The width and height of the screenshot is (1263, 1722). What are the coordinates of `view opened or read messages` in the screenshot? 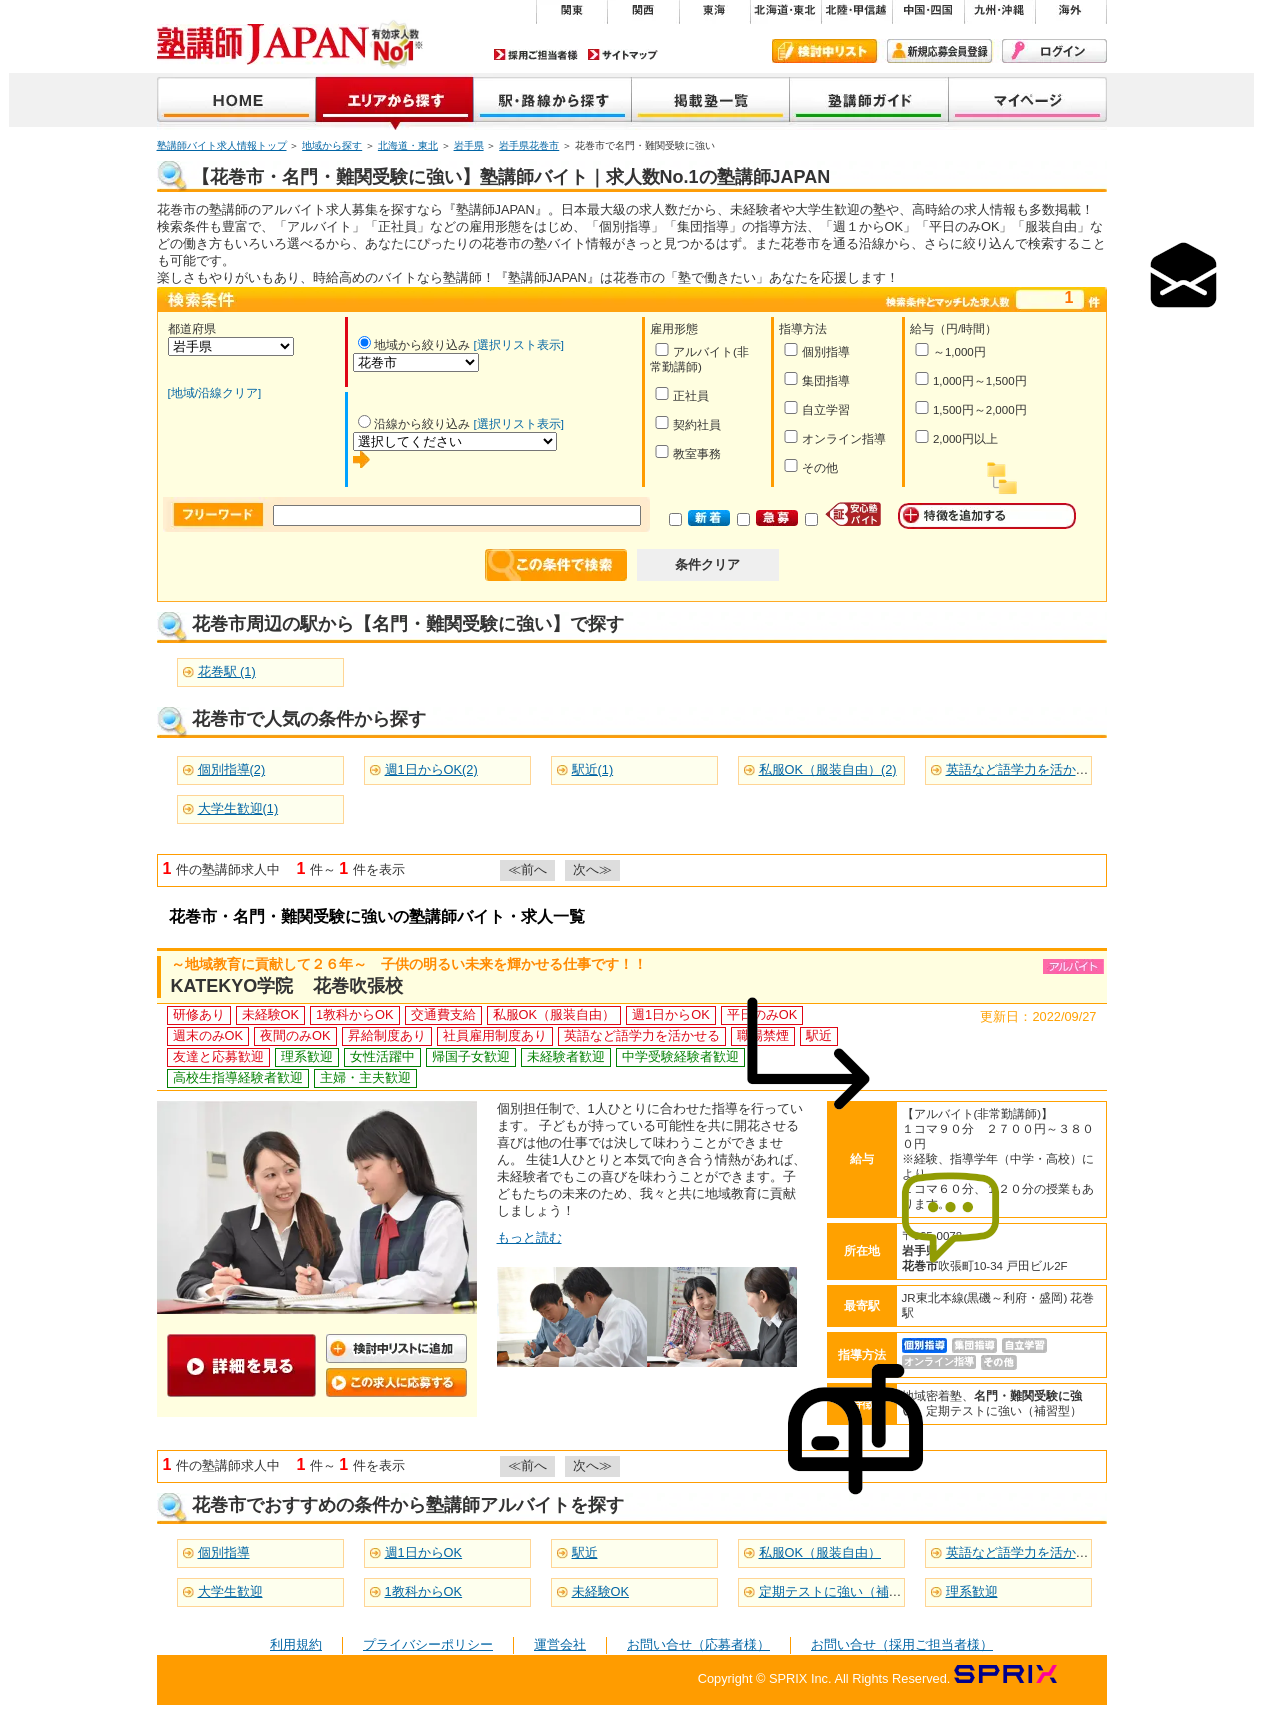 It's located at (1183, 274).